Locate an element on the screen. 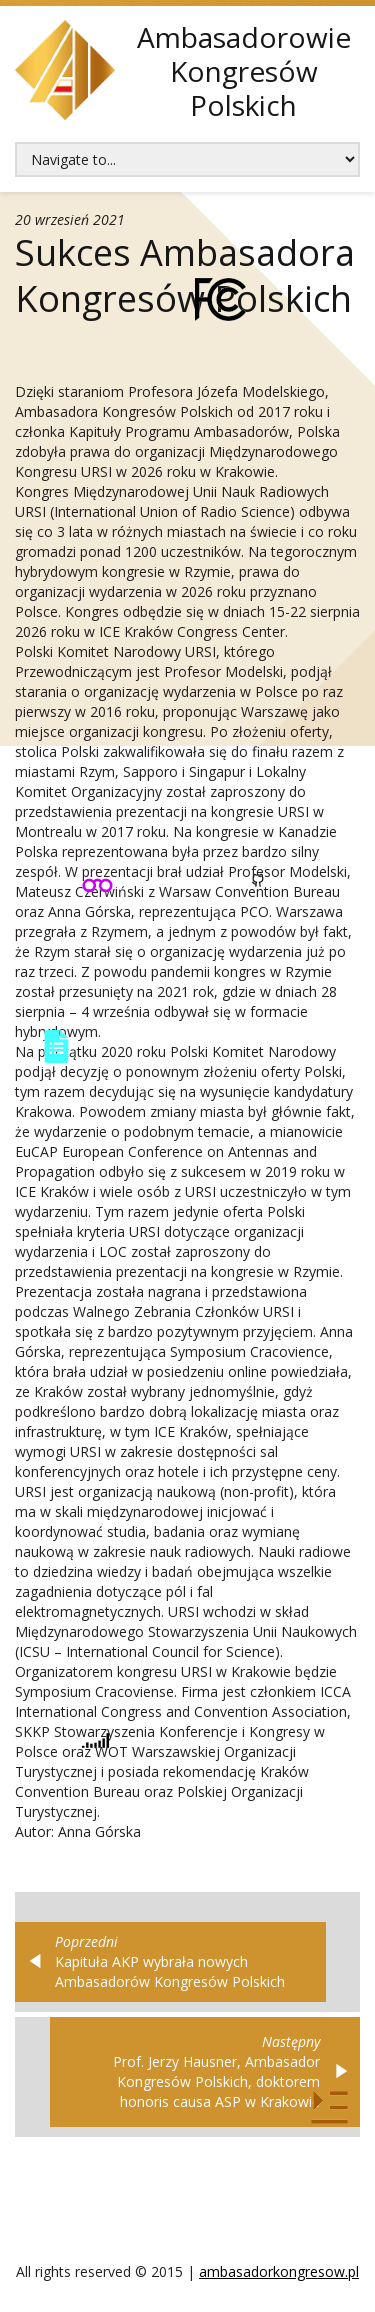 The height and width of the screenshot is (2312, 375). view GitHub profile or repository is located at coordinates (258, 880).